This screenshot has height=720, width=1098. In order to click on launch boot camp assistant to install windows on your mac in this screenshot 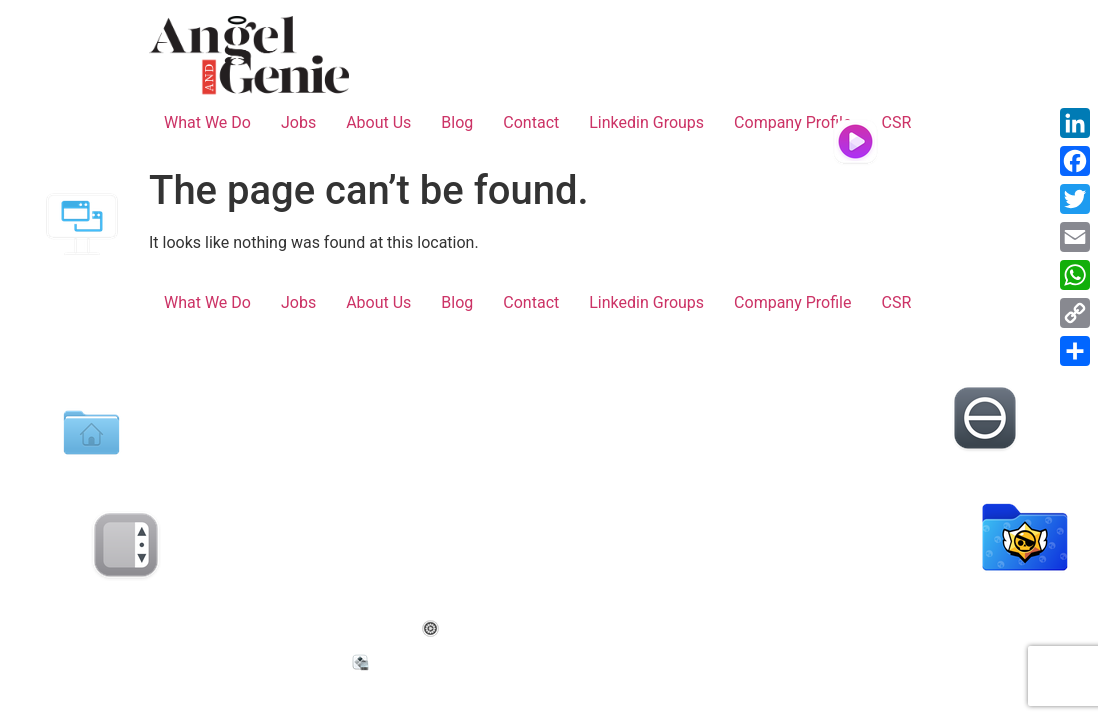, I will do `click(360, 662)`.